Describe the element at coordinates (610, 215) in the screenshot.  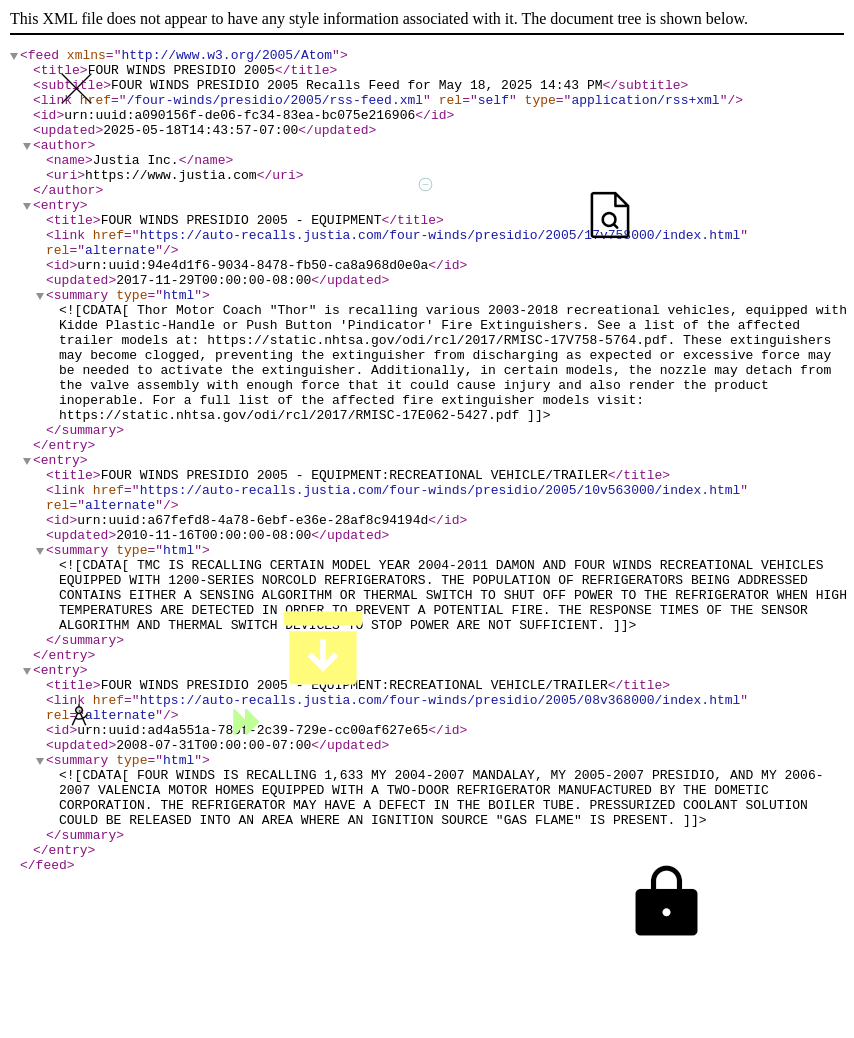
I see `search within a document` at that location.